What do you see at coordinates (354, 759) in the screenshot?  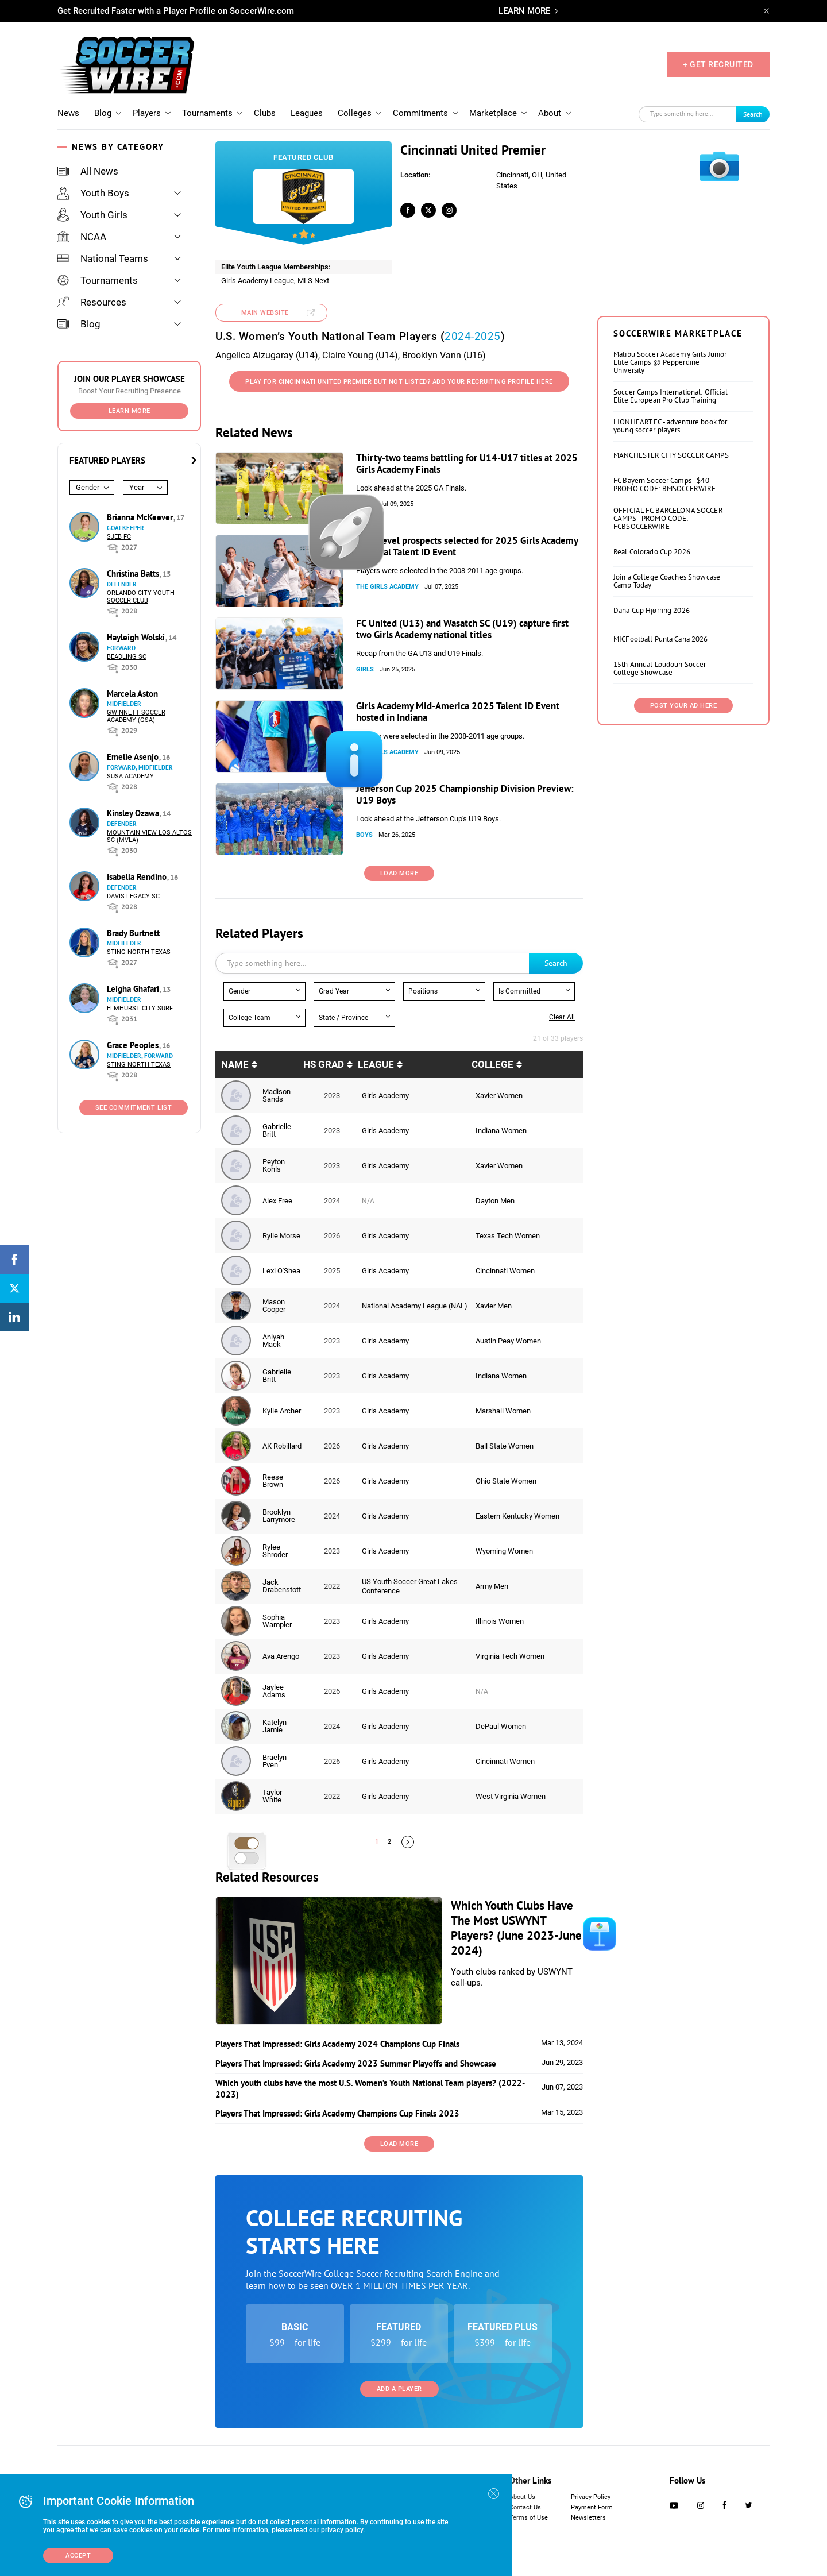 I see `view user profile information` at bounding box center [354, 759].